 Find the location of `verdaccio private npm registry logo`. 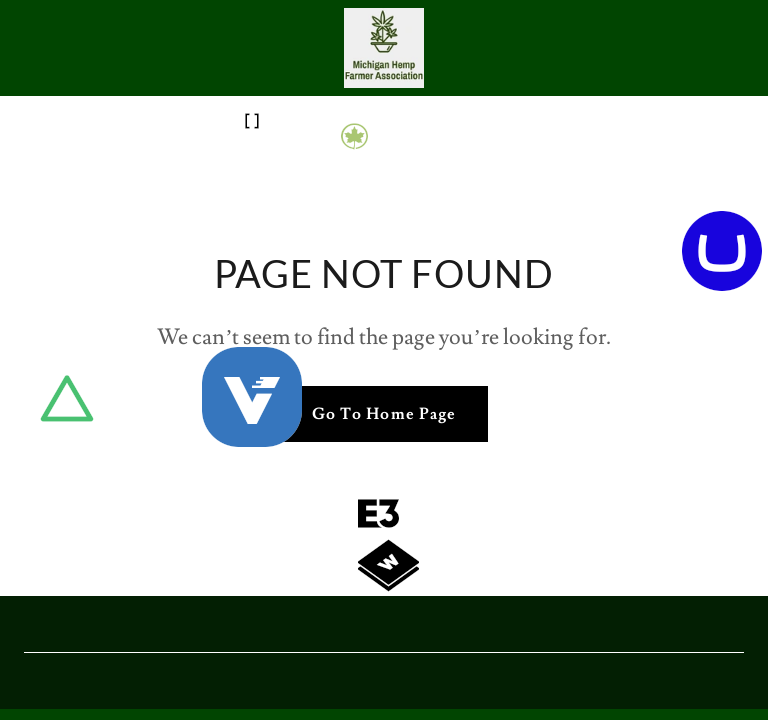

verdaccio private npm registry logo is located at coordinates (252, 397).